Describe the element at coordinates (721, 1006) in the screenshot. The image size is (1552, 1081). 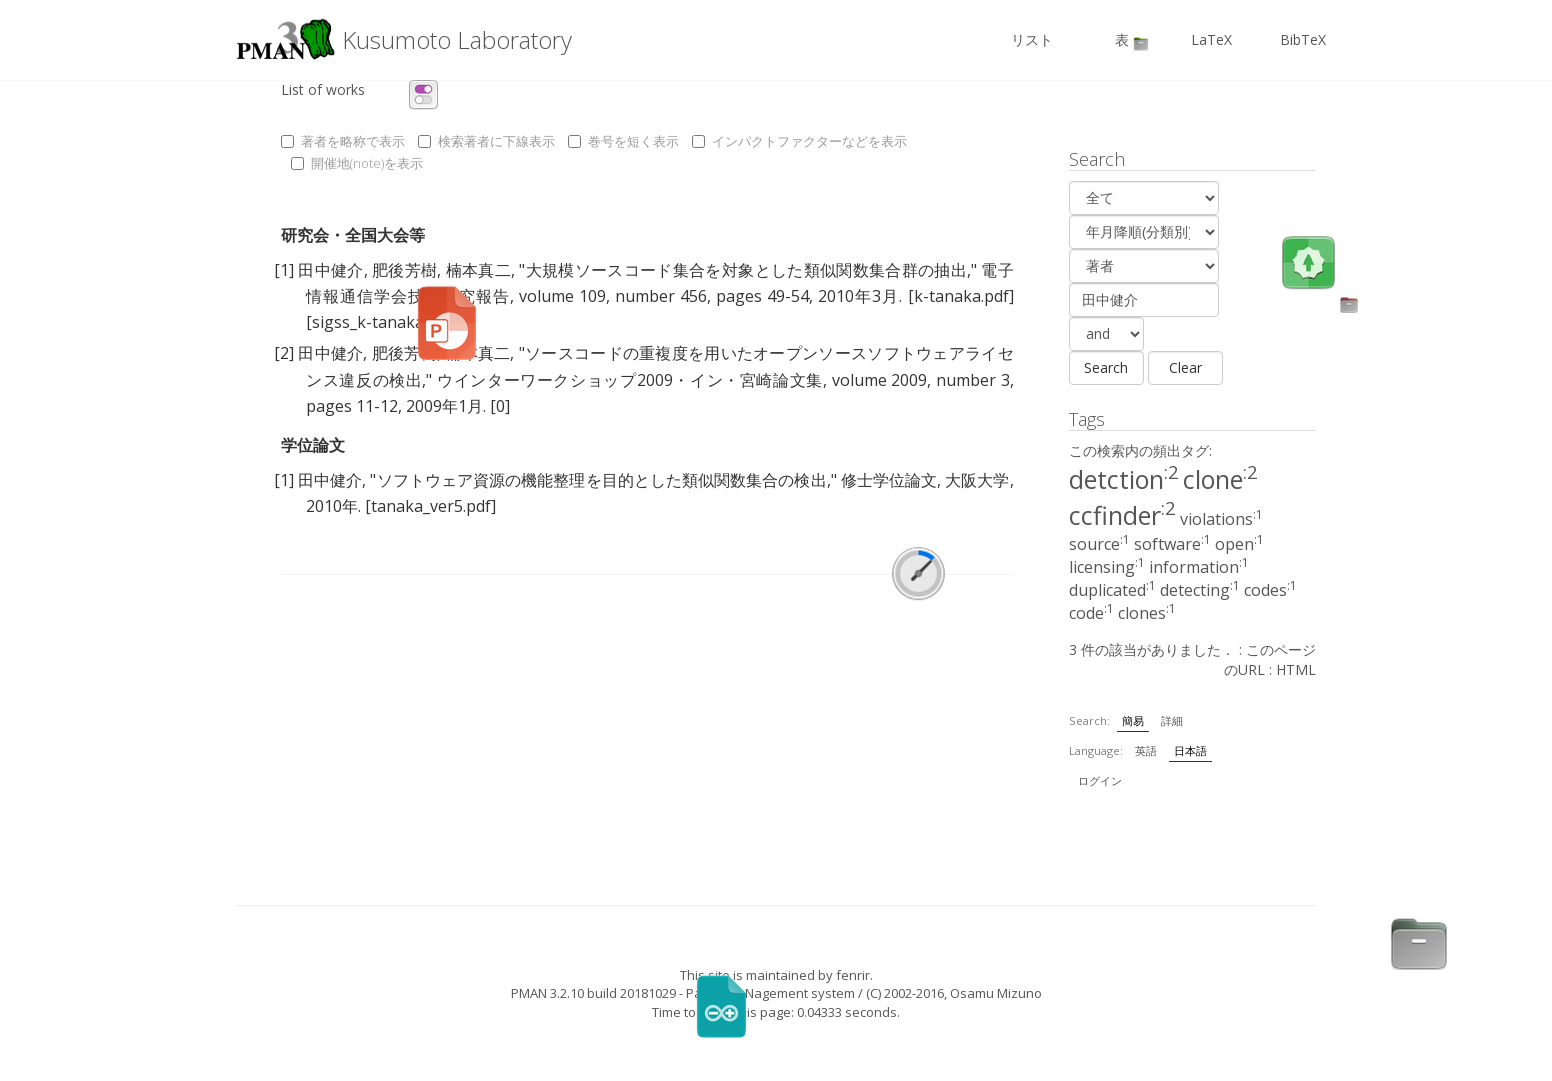
I see `an arduino sketch or code file` at that location.